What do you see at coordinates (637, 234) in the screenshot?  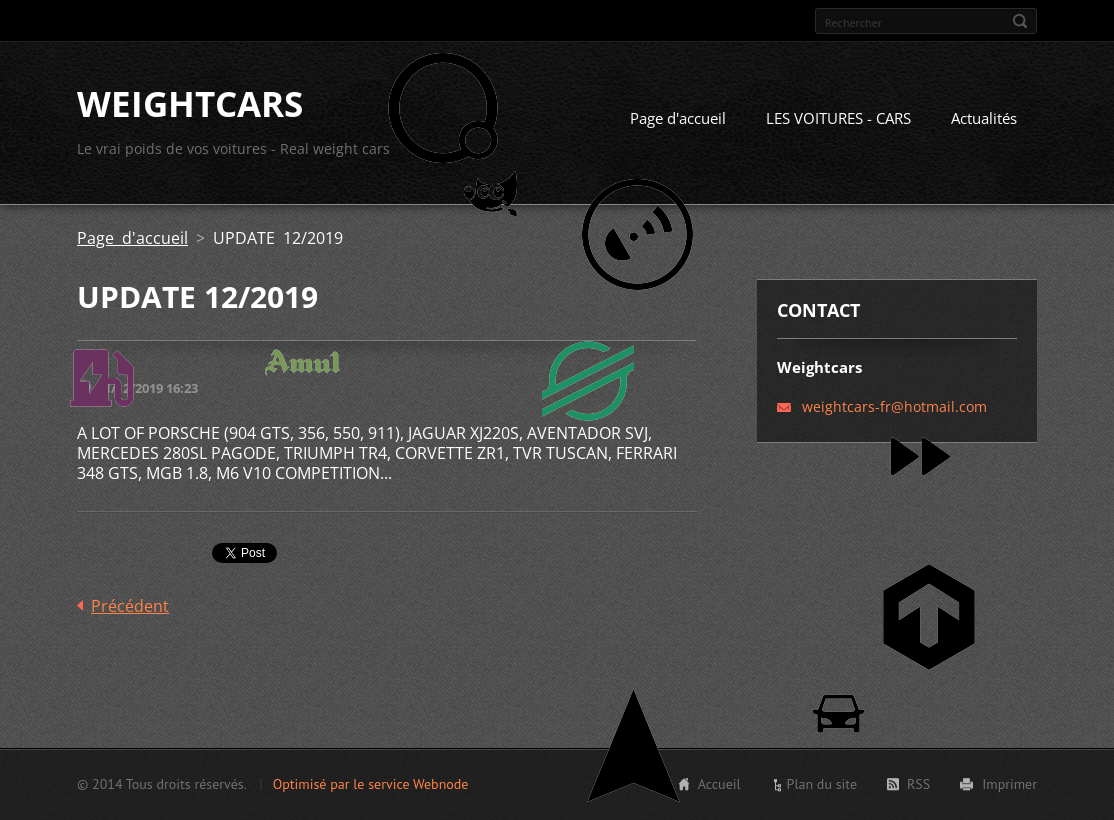 I see `open traccar gps tracking app` at bounding box center [637, 234].